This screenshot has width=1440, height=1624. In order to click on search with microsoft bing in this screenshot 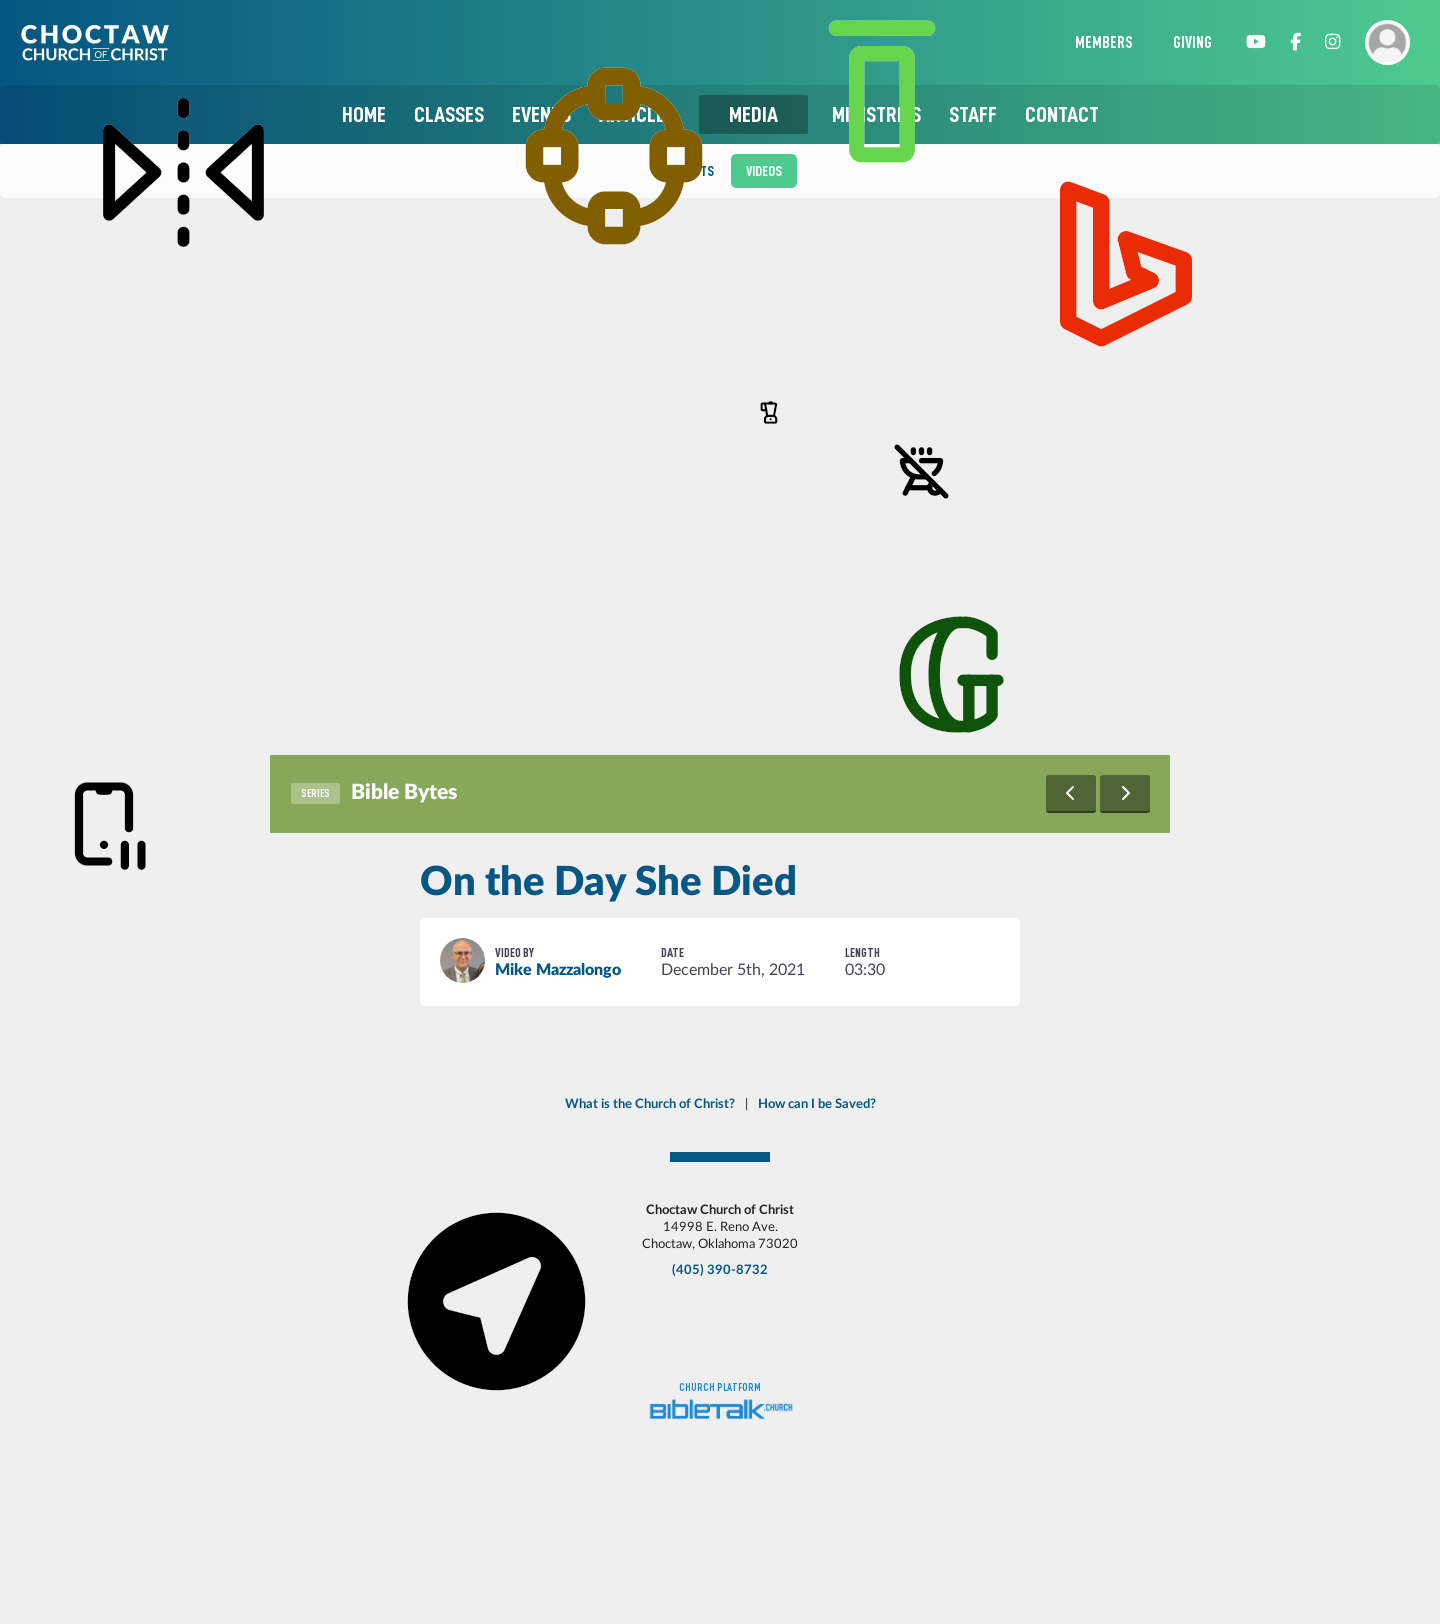, I will do `click(1126, 264)`.